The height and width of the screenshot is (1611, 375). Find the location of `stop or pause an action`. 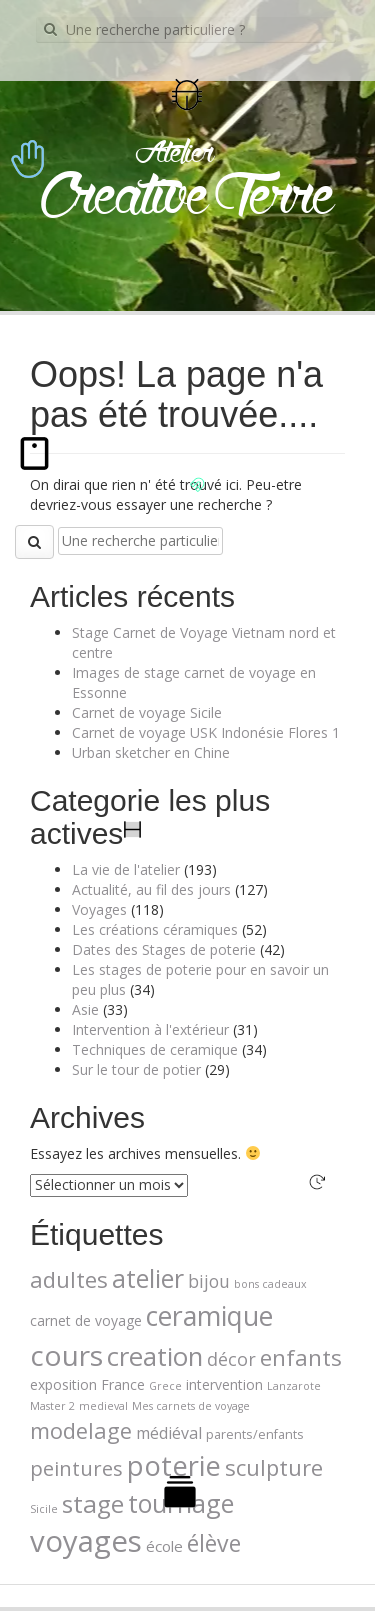

stop or pause an action is located at coordinates (29, 159).